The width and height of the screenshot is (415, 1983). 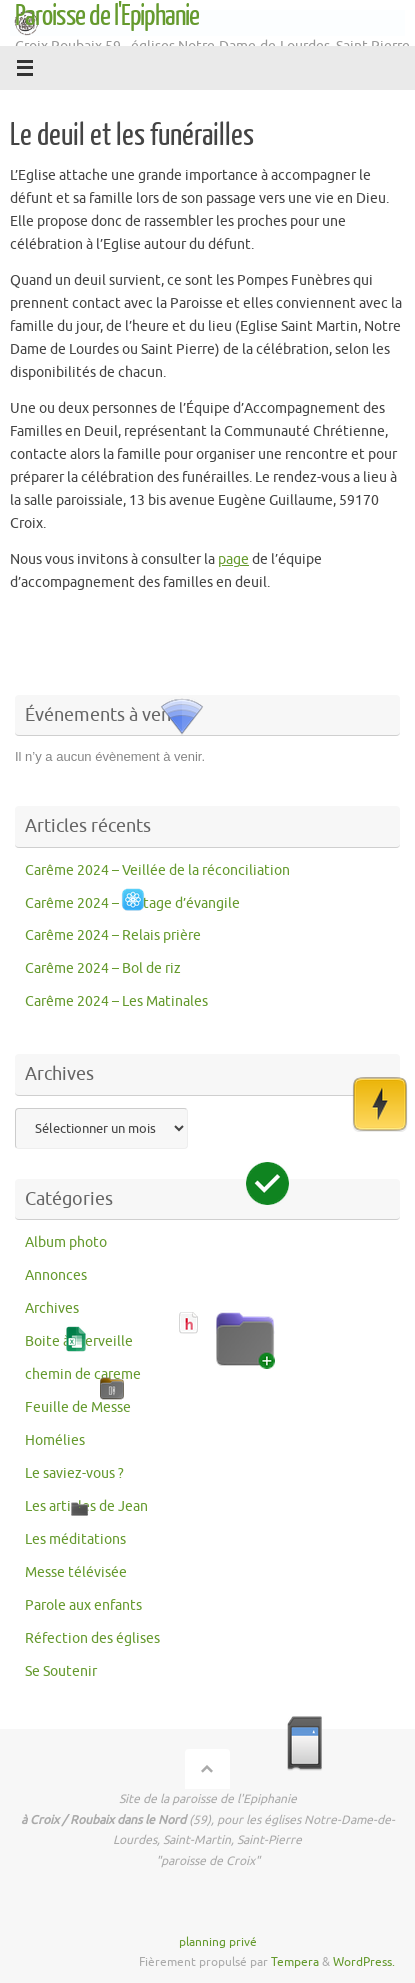 What do you see at coordinates (380, 1104) in the screenshot?
I see `open power management settings` at bounding box center [380, 1104].